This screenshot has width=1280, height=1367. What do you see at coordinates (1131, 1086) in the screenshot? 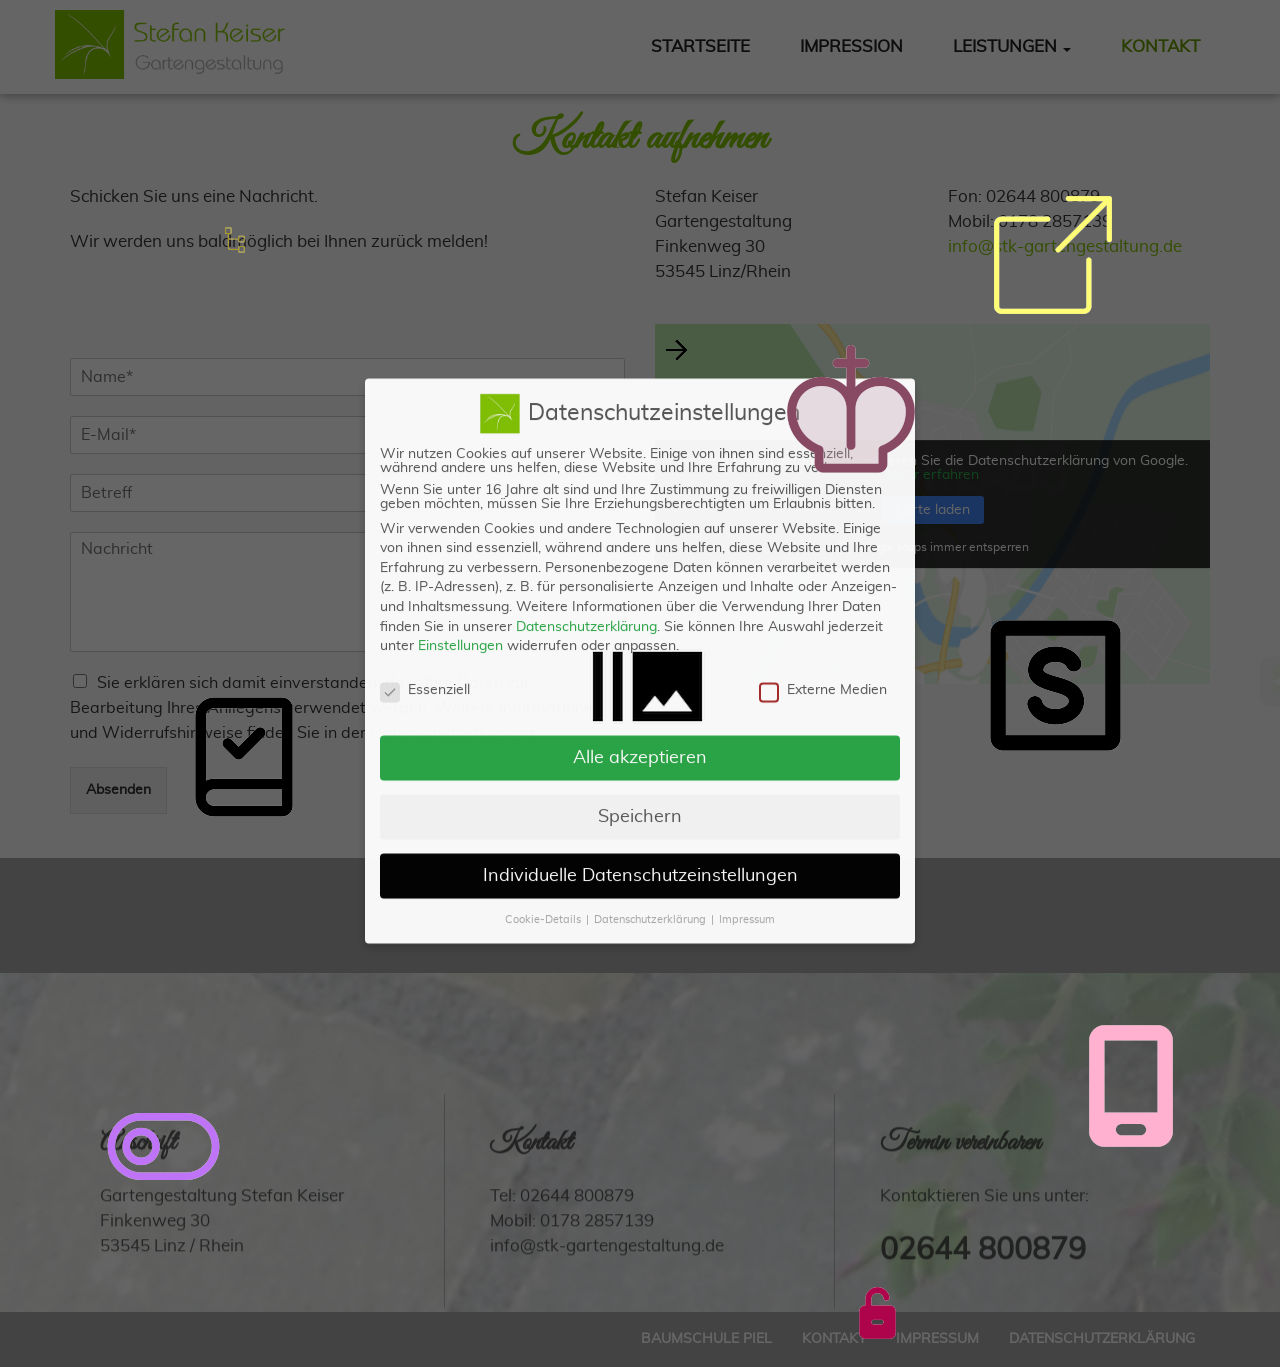
I see `view mobile device settings` at bounding box center [1131, 1086].